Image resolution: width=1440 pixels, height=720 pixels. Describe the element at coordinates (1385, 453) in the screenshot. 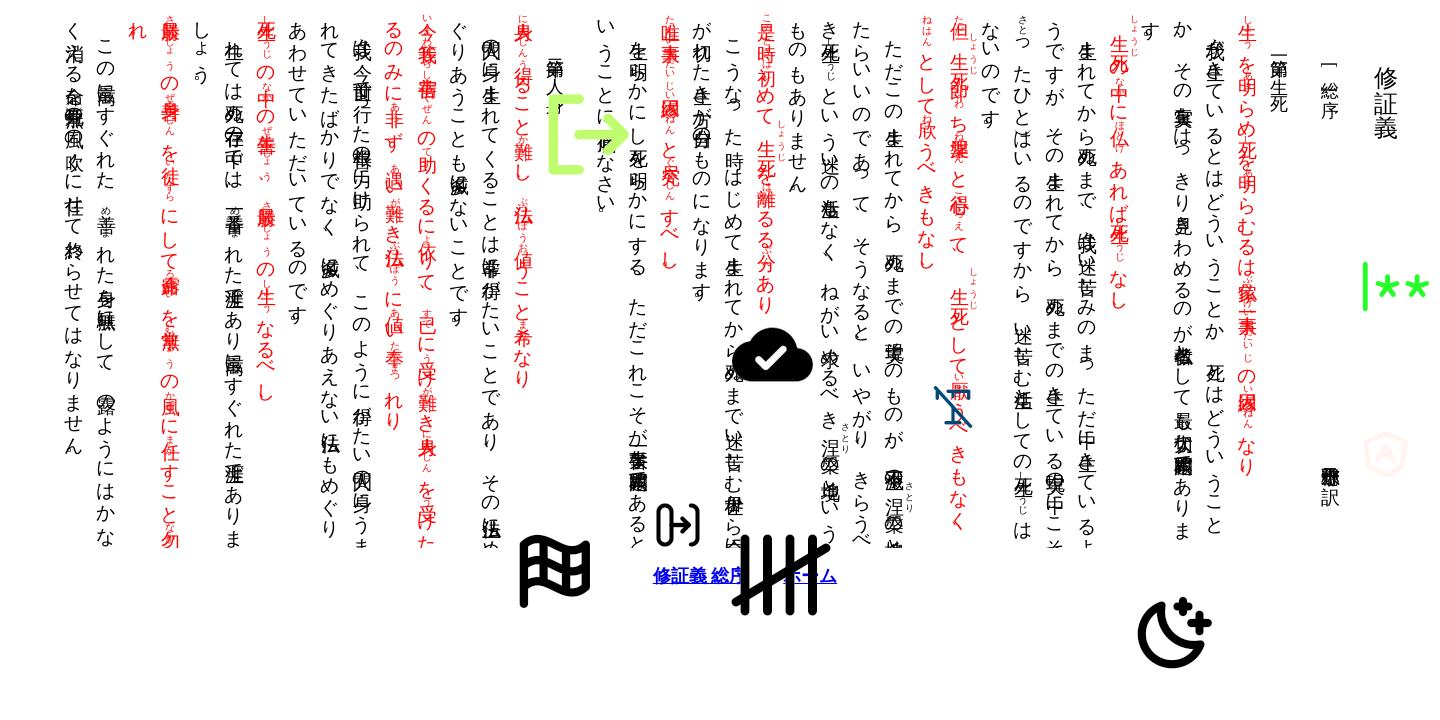

I see `Angular framework logo` at that location.